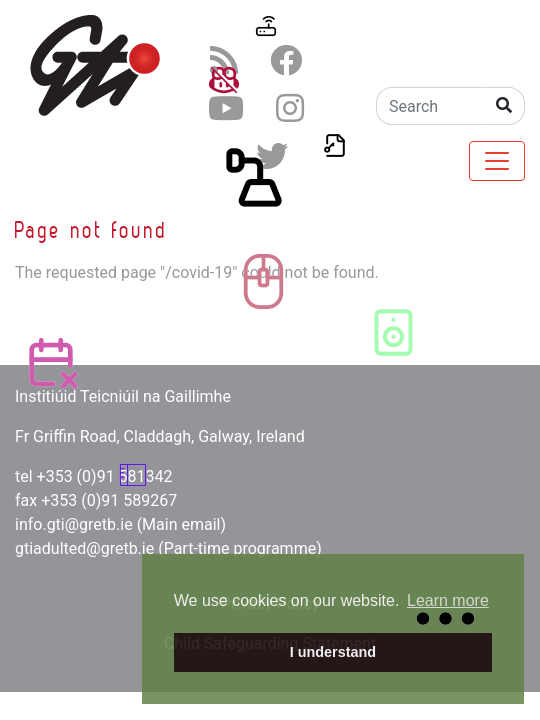 The image size is (540, 720). Describe the element at coordinates (254, 179) in the screenshot. I see `toggle wall lamp or sconce lighting` at that location.